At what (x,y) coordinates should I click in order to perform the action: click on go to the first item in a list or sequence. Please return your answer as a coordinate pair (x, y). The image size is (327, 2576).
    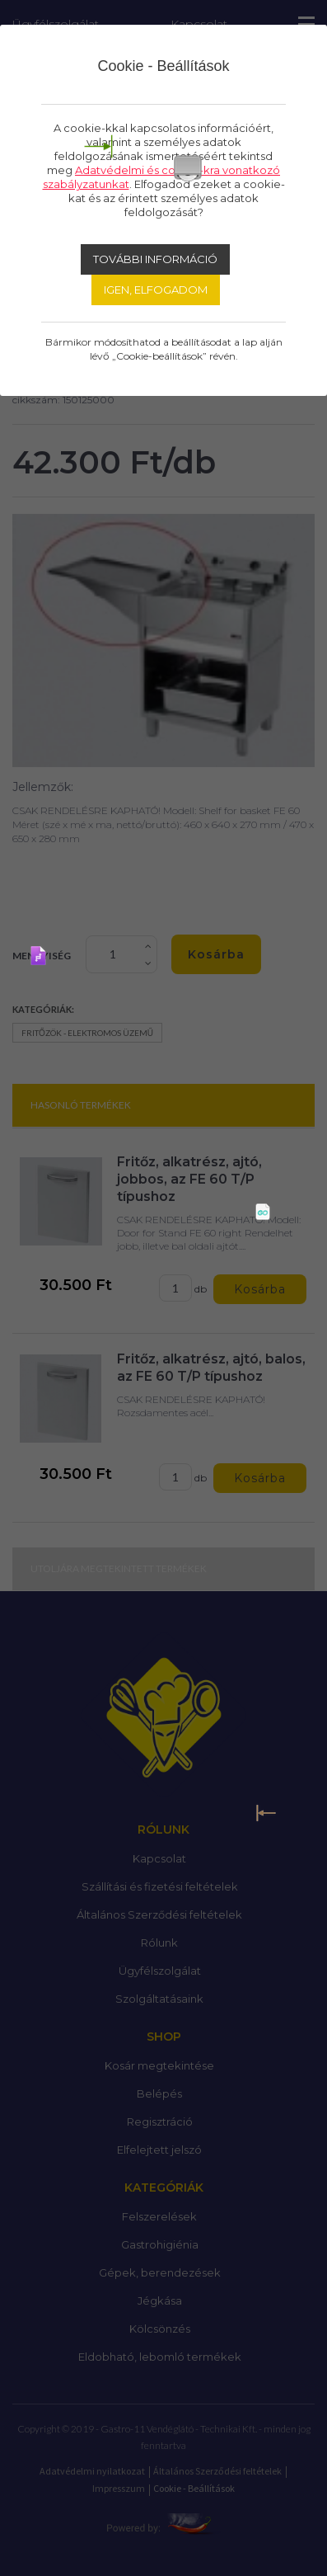
    Looking at the image, I should click on (266, 1813).